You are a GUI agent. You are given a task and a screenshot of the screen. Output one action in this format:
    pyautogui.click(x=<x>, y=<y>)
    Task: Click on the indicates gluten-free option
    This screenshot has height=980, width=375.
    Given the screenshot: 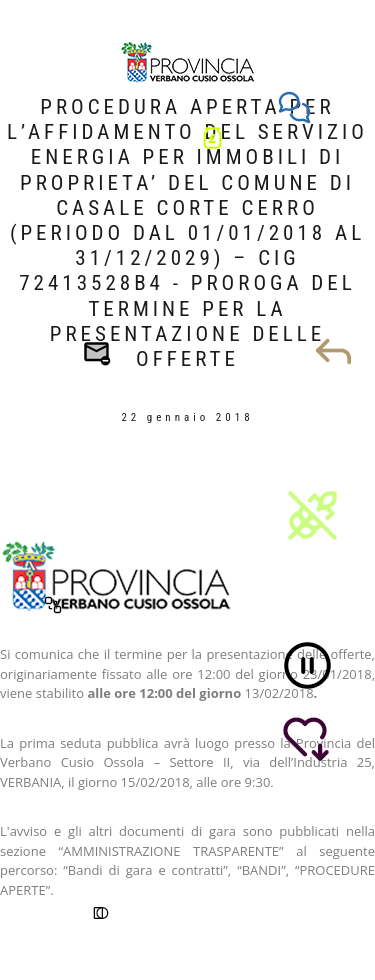 What is the action you would take?
    pyautogui.click(x=312, y=515)
    